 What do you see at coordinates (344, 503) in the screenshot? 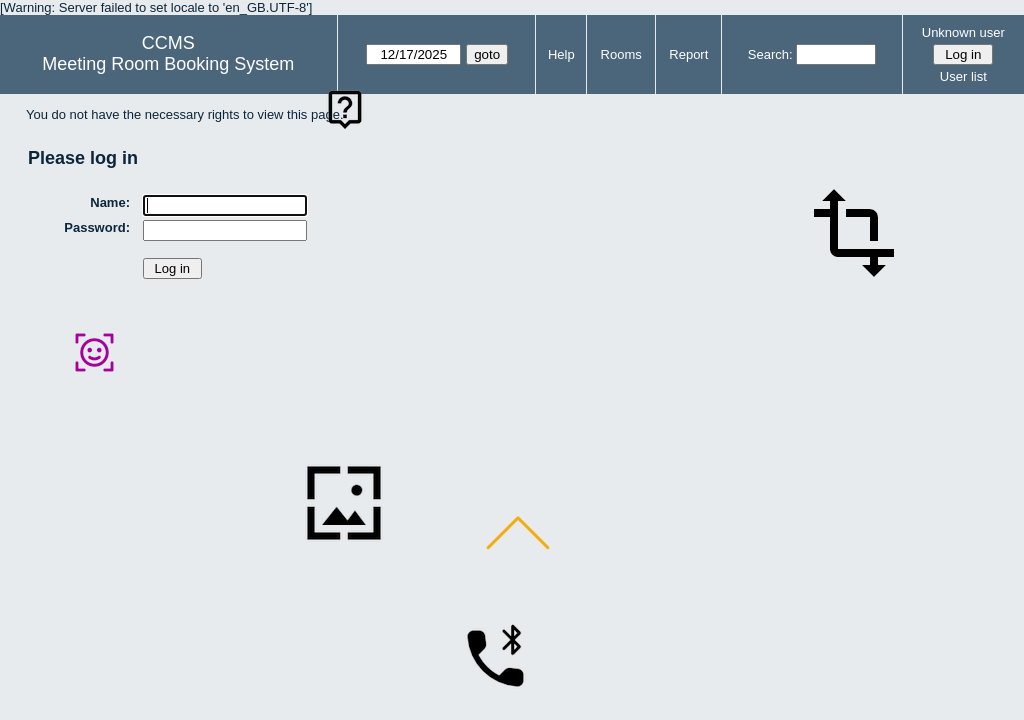
I see `change or set wallpaper` at bounding box center [344, 503].